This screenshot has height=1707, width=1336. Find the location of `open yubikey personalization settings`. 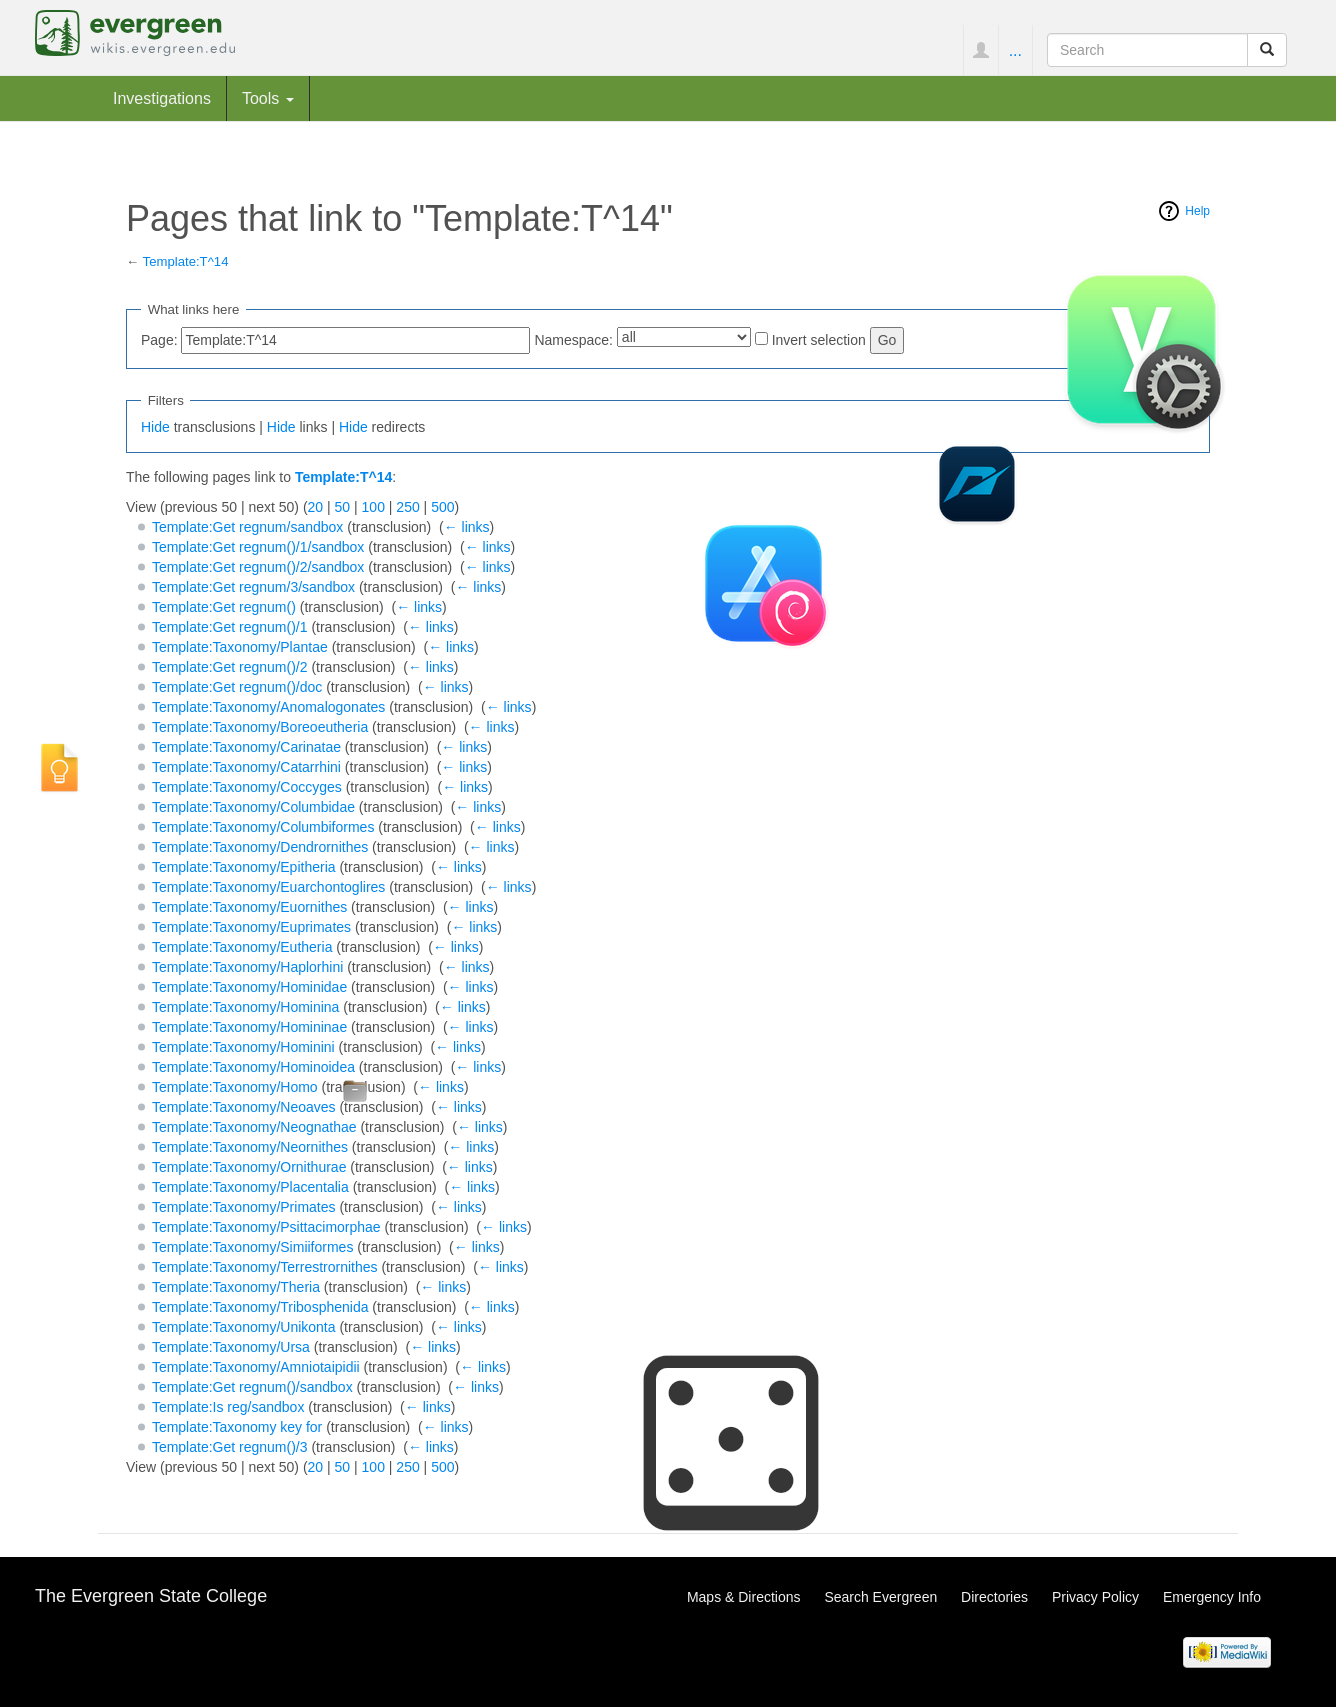

open yubikey personalization settings is located at coordinates (1141, 349).